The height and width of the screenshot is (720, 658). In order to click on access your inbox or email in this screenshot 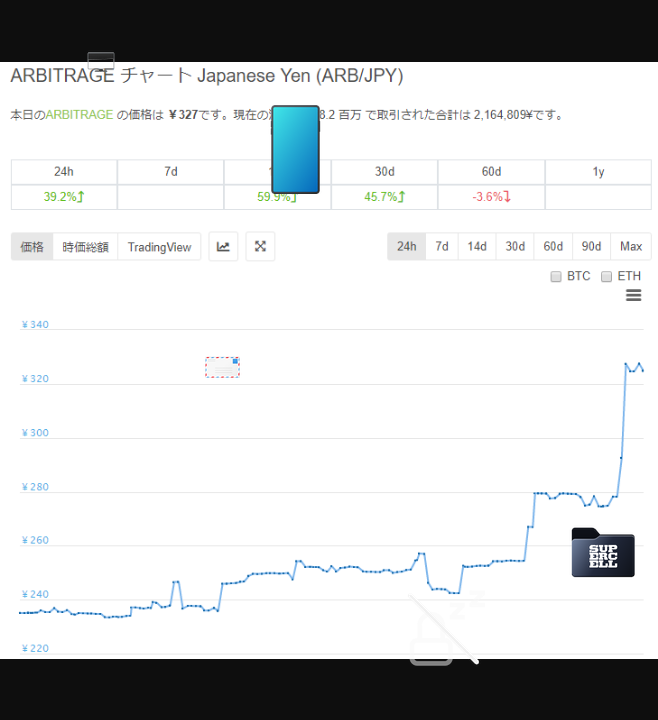, I will do `click(222, 367)`.